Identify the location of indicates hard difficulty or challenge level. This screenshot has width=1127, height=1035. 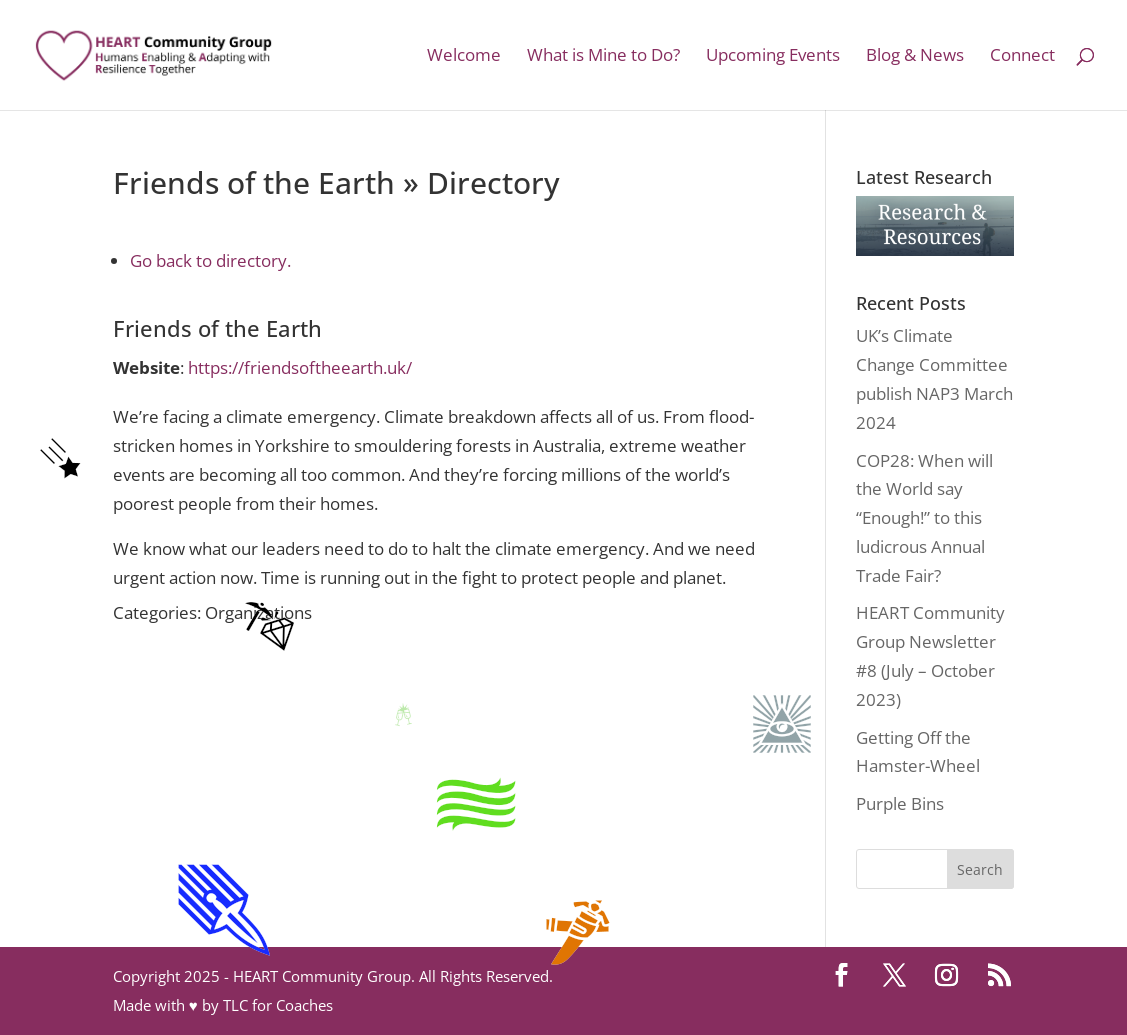
(269, 626).